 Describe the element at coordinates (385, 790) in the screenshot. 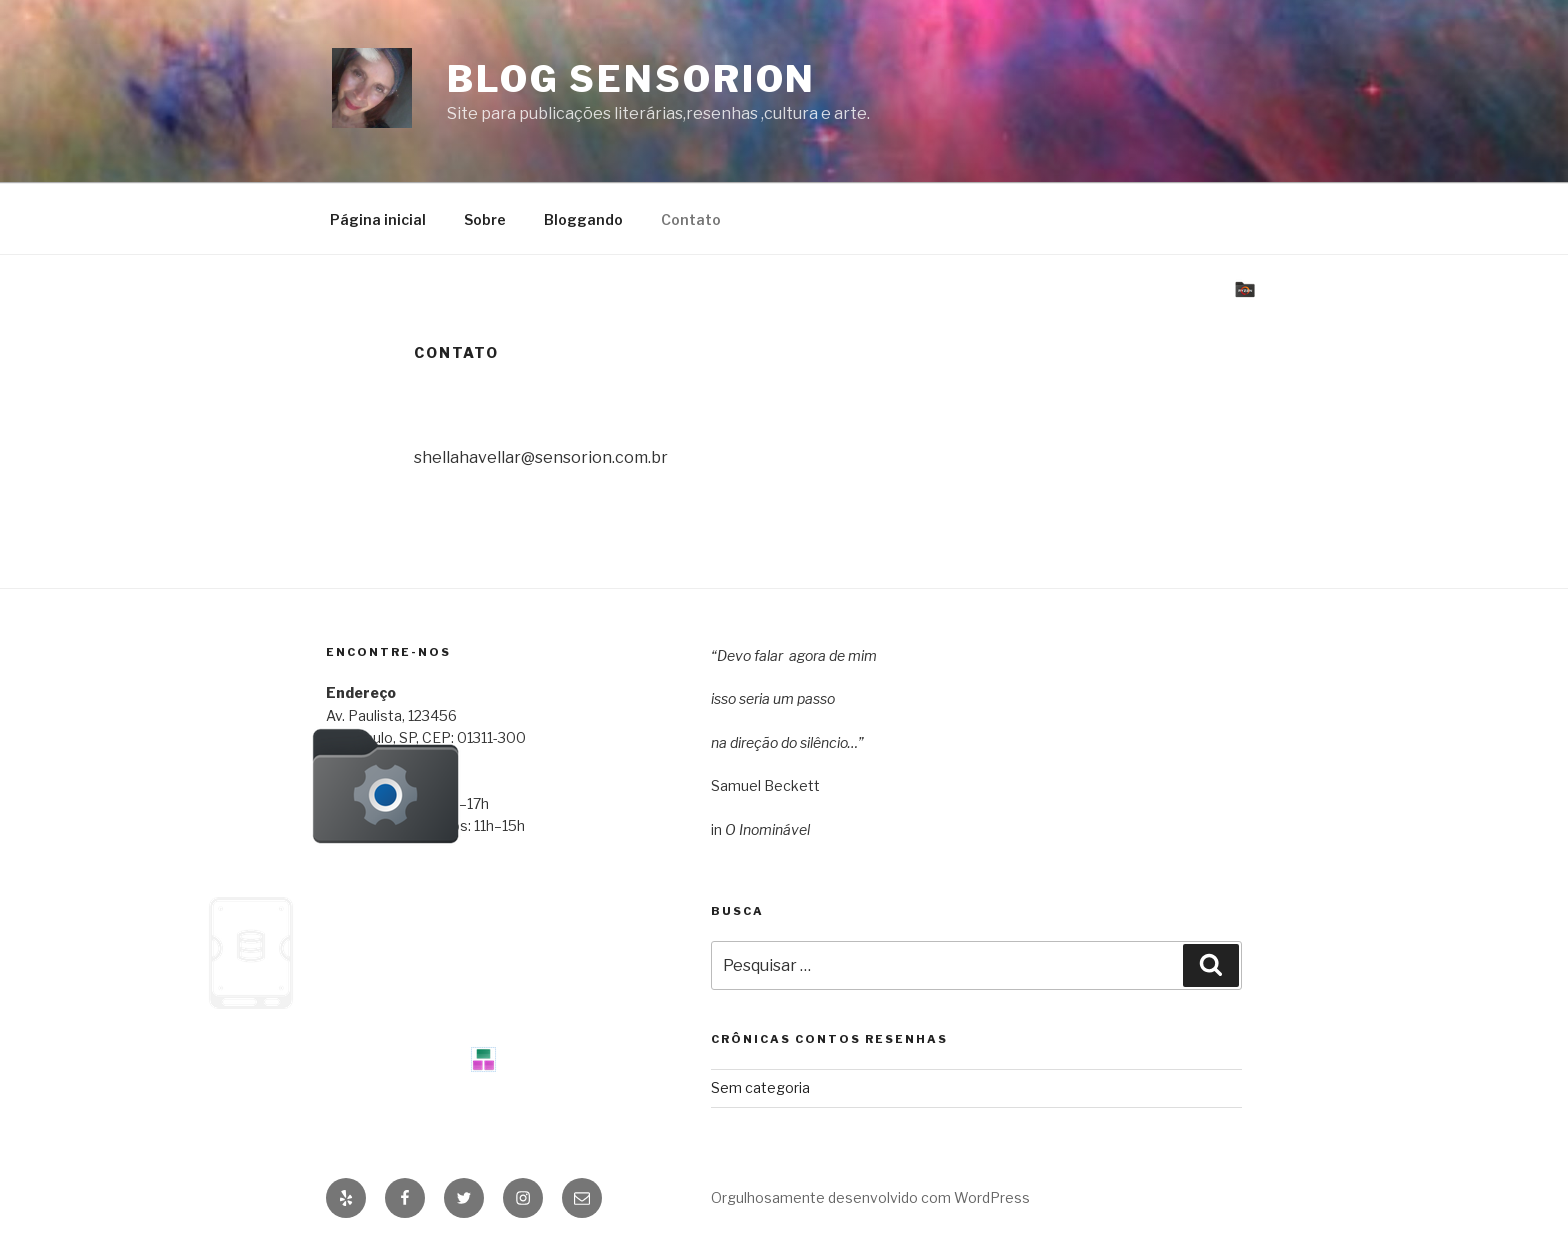

I see `access folder settings or preferences` at that location.